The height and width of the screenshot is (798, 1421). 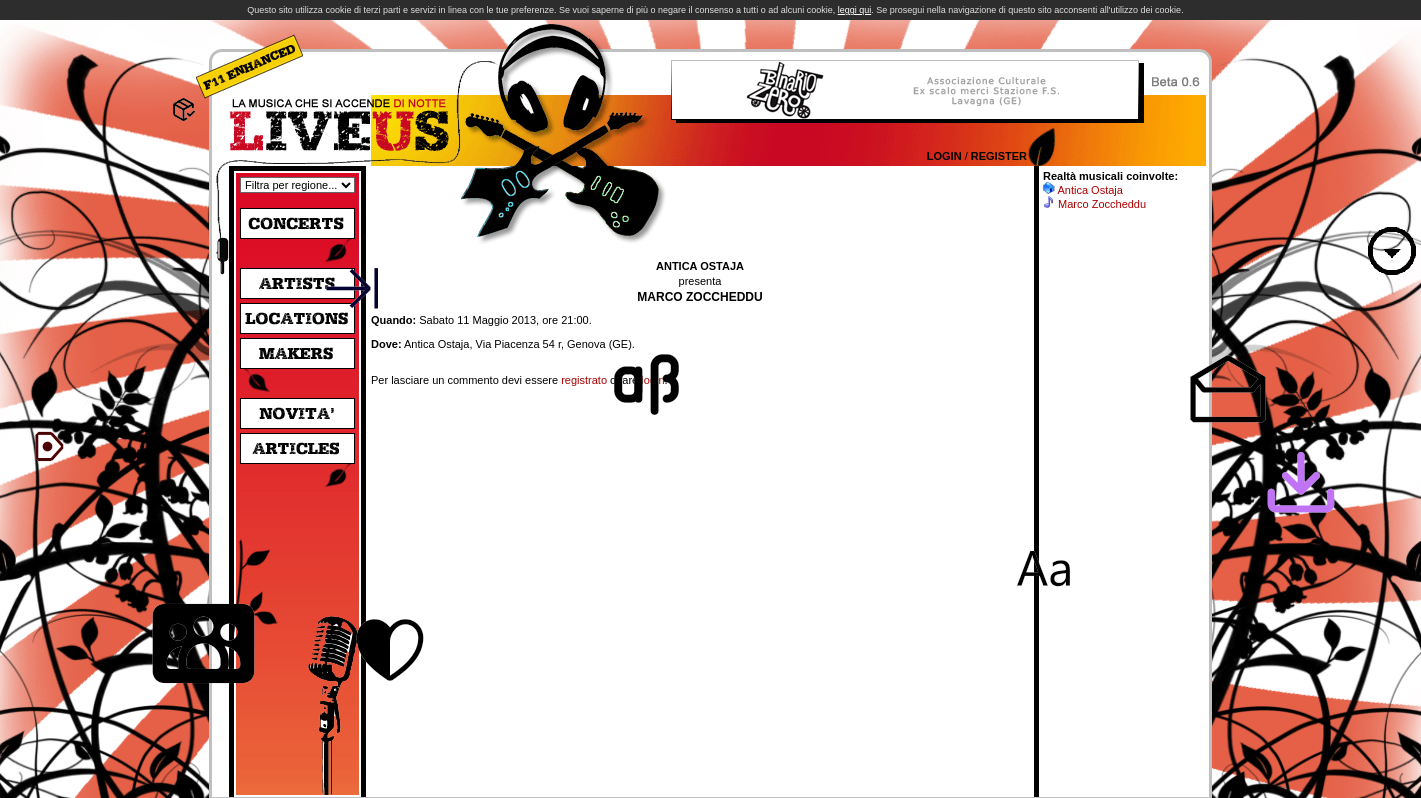 What do you see at coordinates (1044, 569) in the screenshot?
I see `toggle case-sensitive search` at bounding box center [1044, 569].